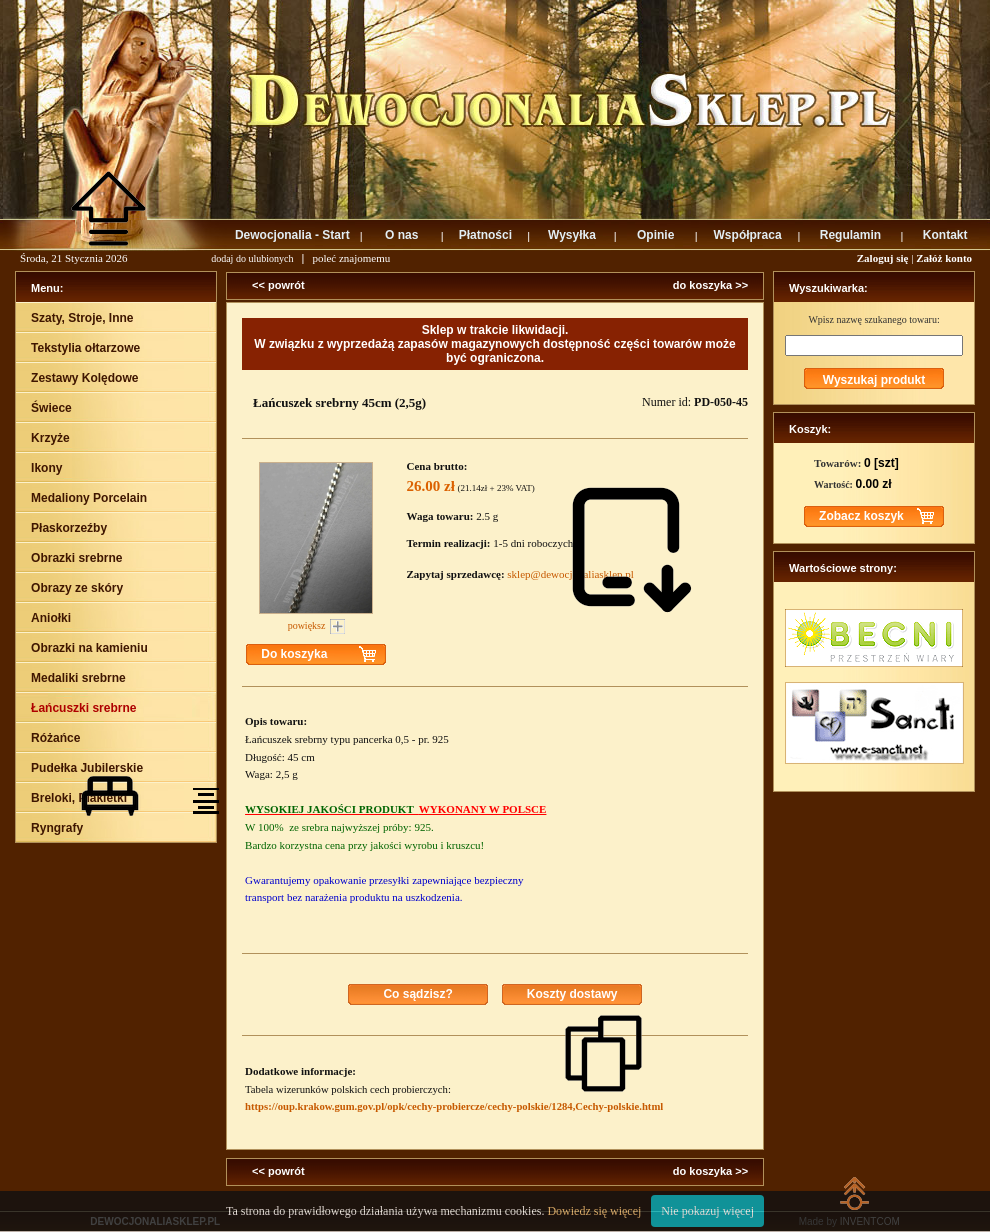  Describe the element at coordinates (206, 801) in the screenshot. I see `center align text` at that location.